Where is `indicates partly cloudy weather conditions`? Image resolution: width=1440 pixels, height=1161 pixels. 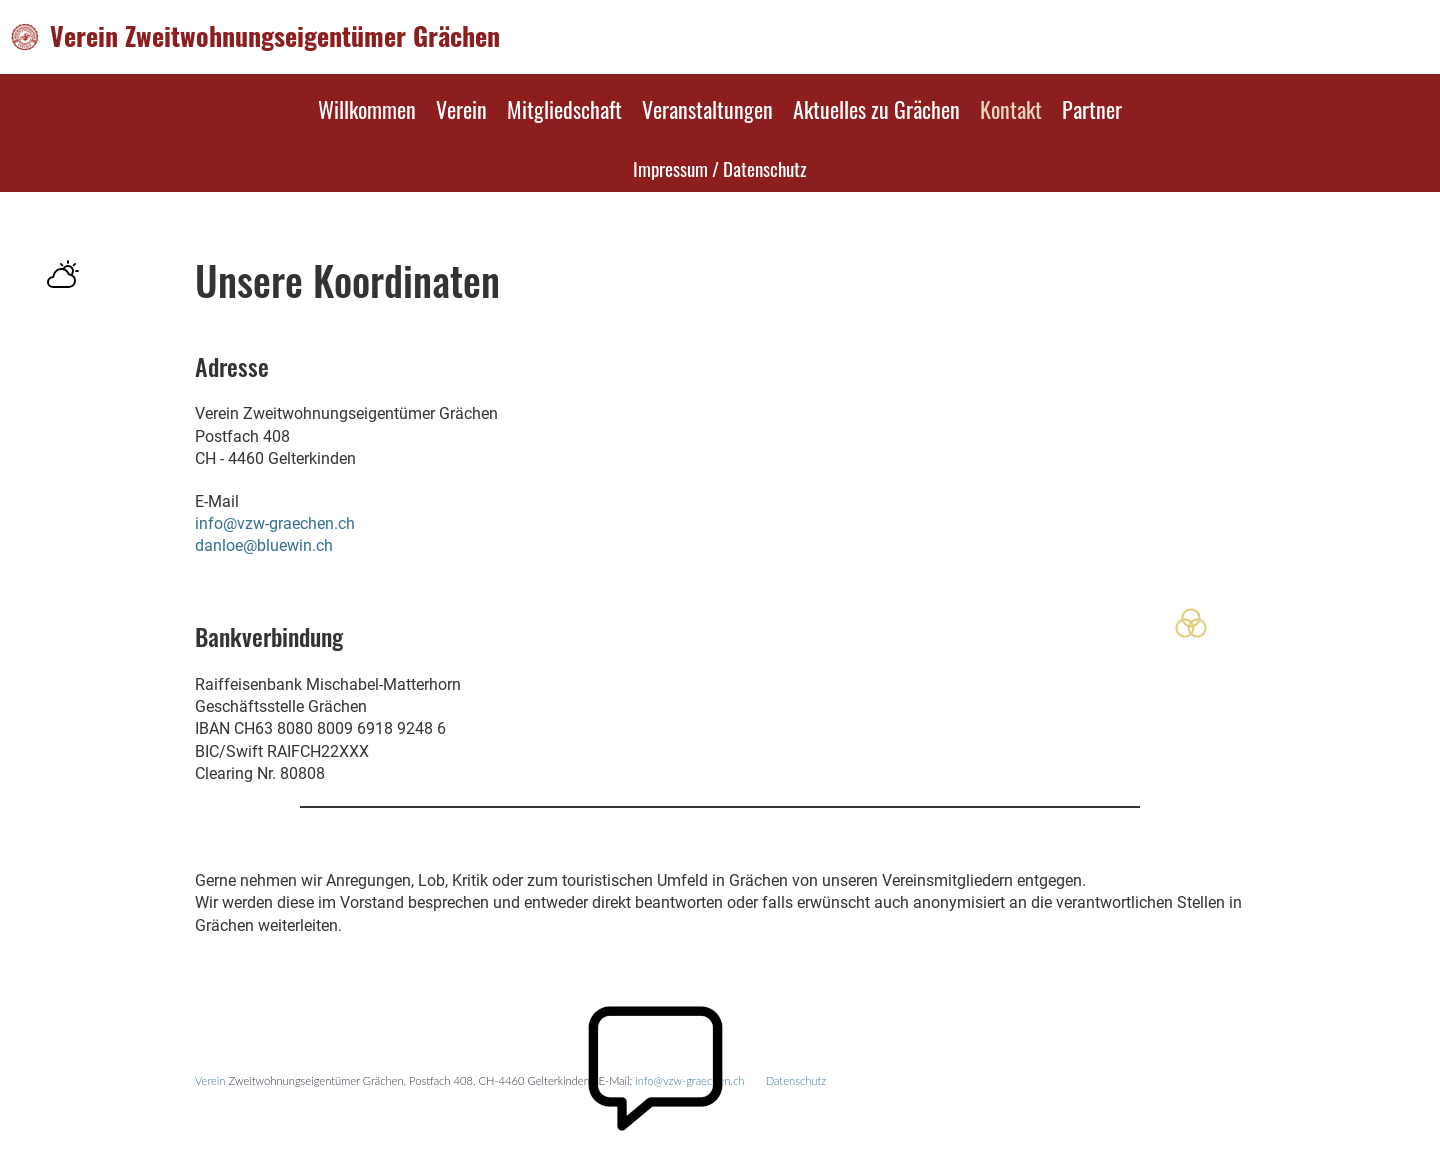 indicates partly cloudy weather conditions is located at coordinates (63, 274).